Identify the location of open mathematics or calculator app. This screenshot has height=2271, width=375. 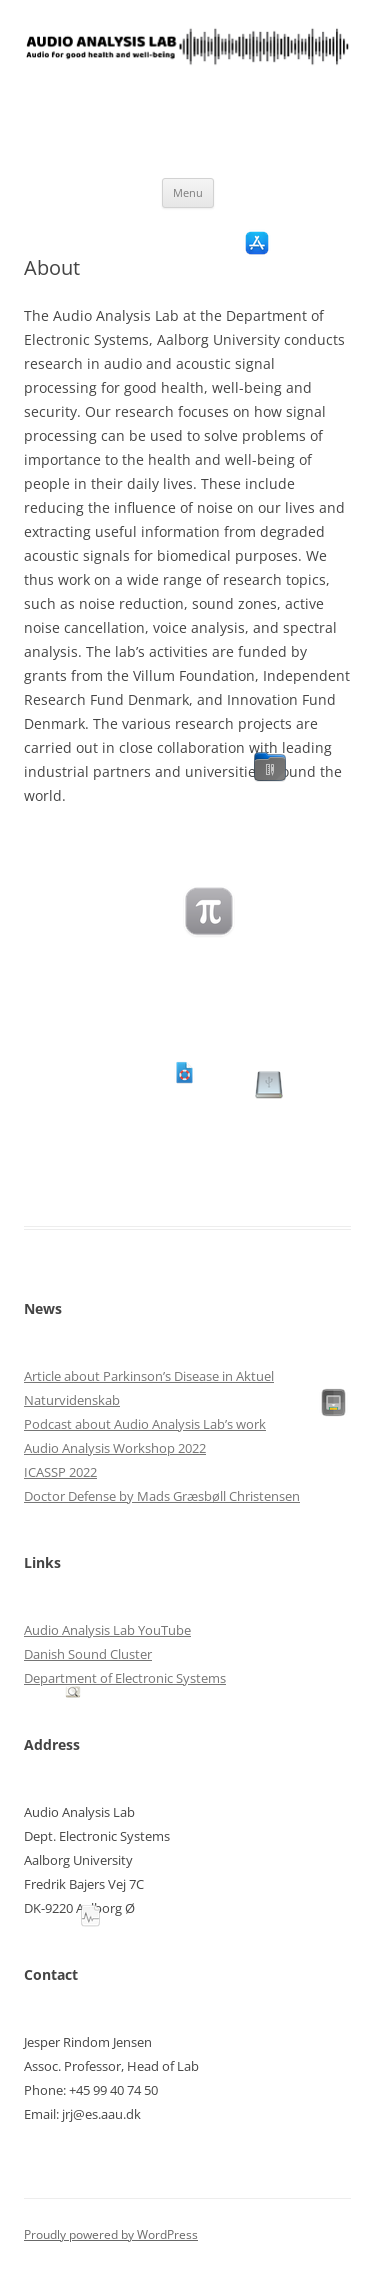
(209, 912).